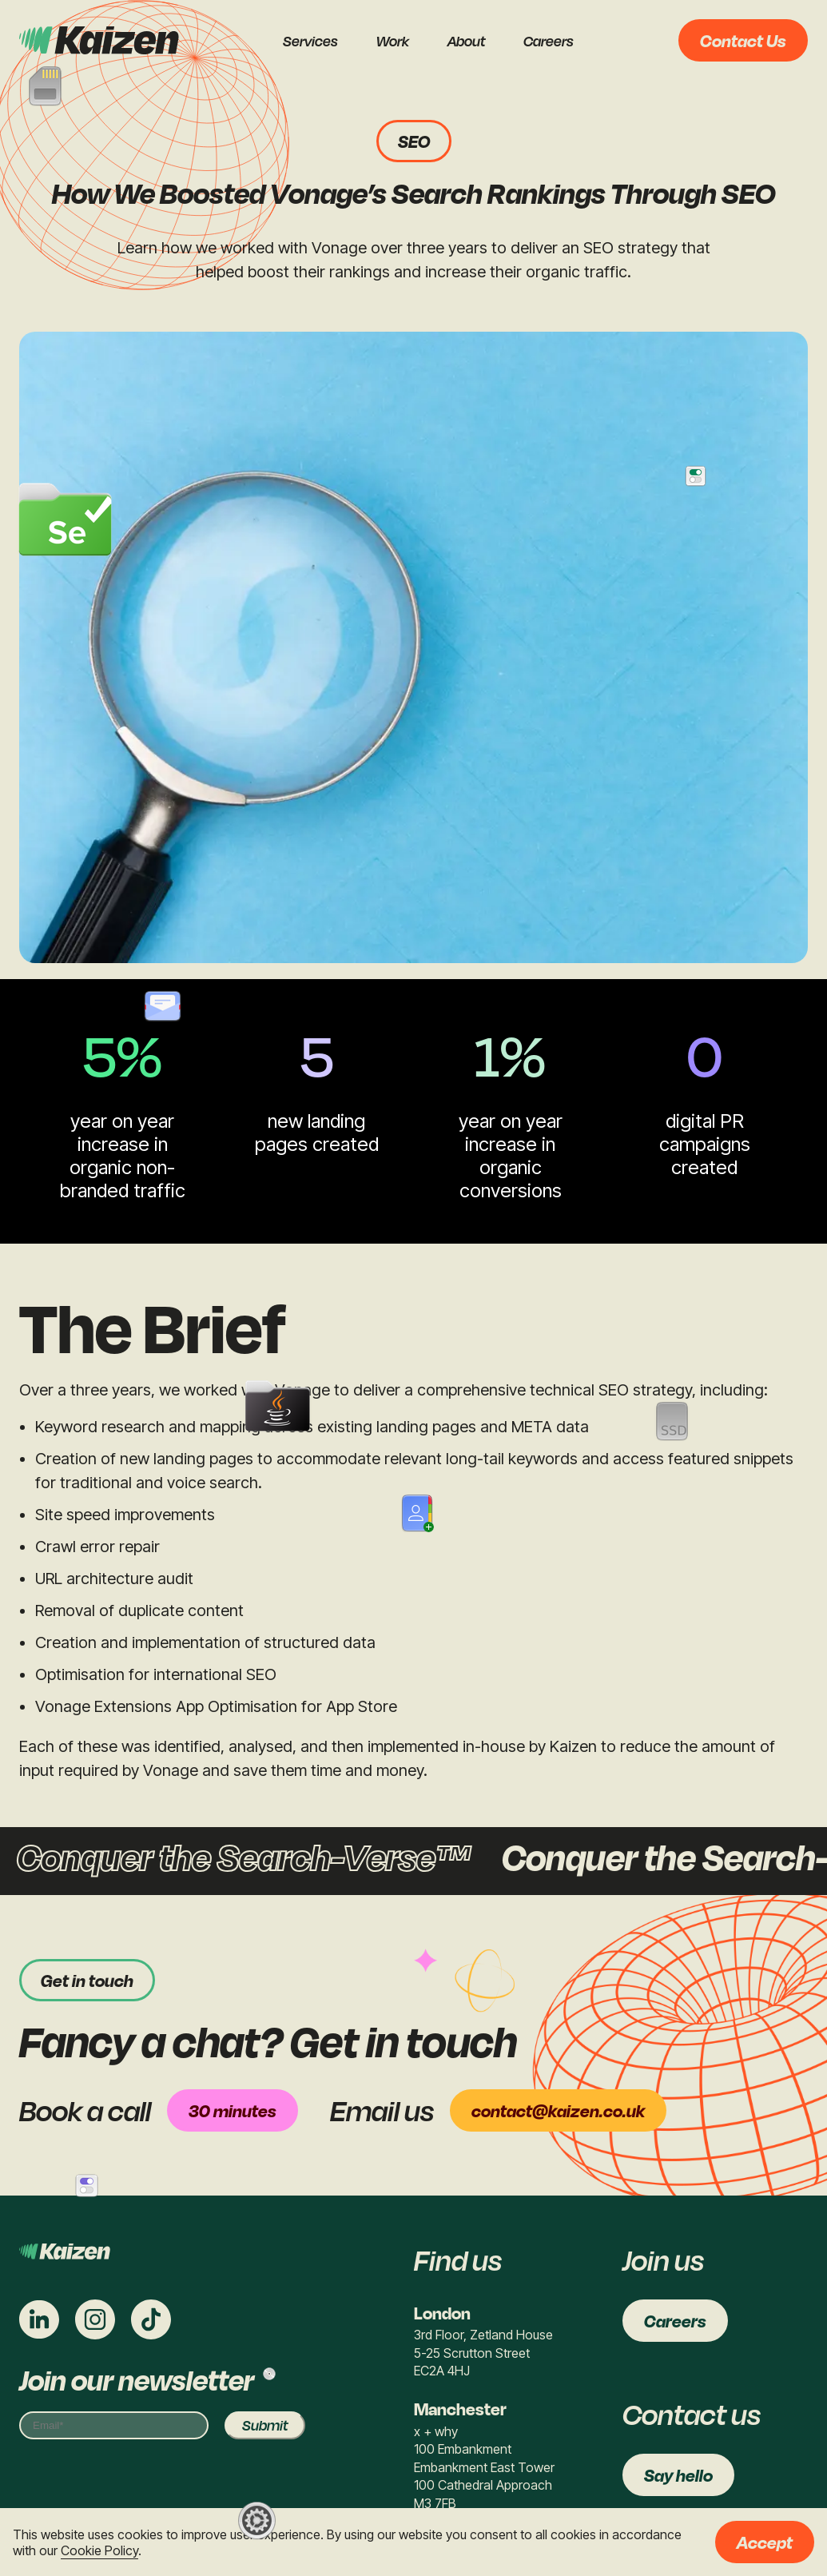  I want to click on open evolution email and calendar app, so click(162, 1005).